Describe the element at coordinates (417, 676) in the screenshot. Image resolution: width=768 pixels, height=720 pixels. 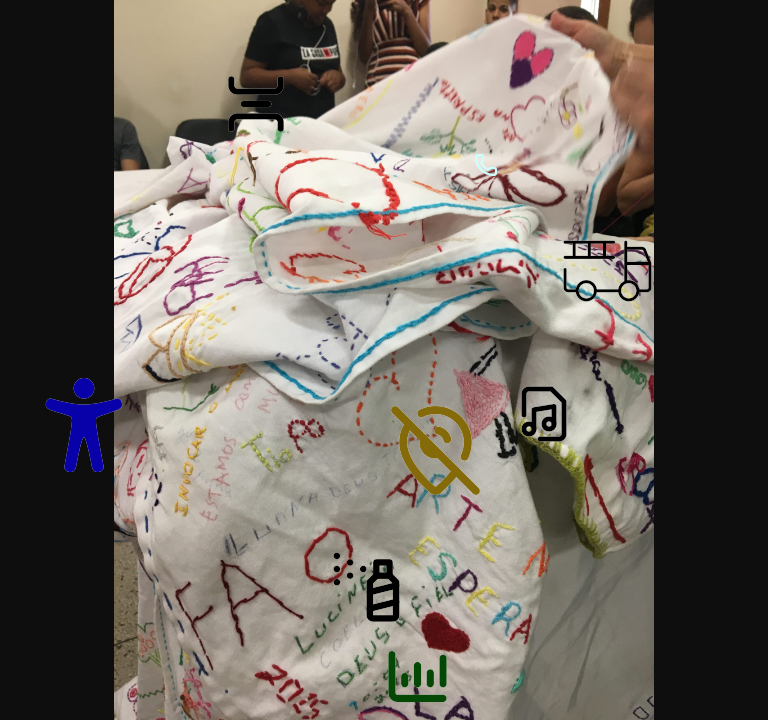
I see `view analytics or statistics` at that location.